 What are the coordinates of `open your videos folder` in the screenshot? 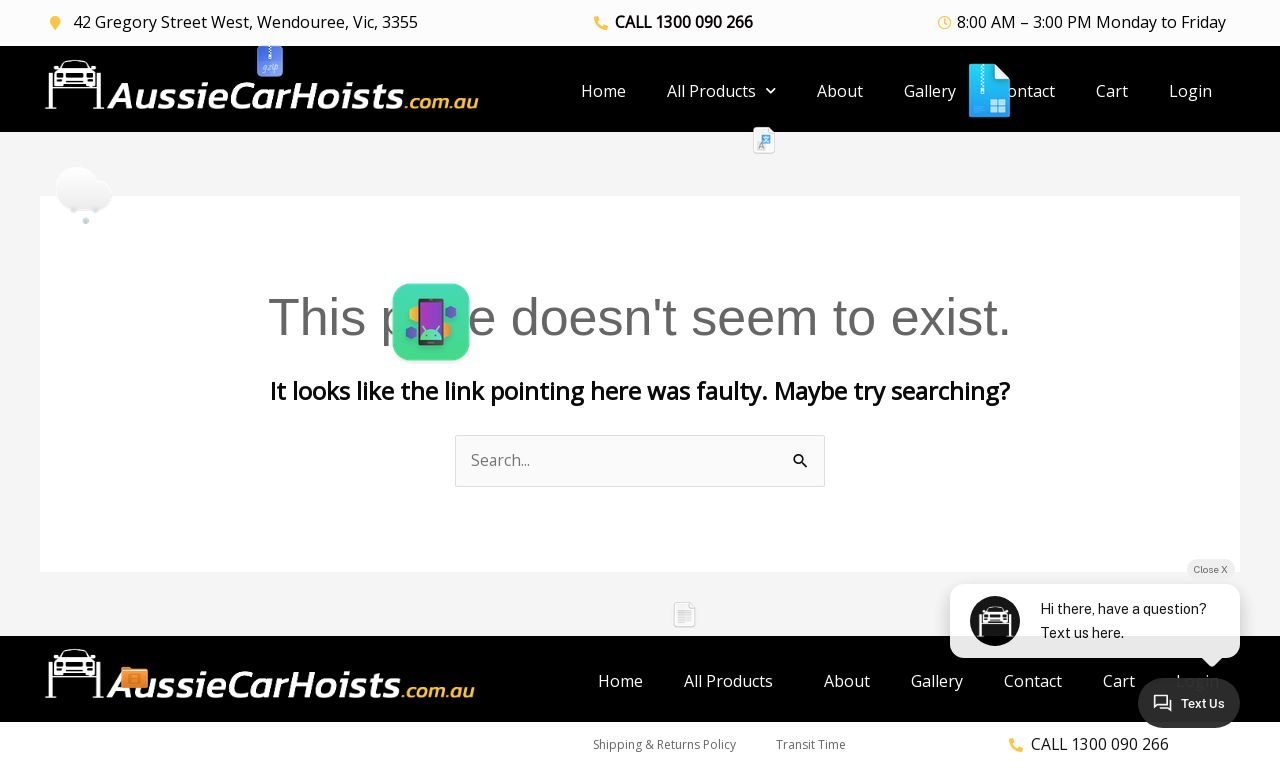 It's located at (134, 677).